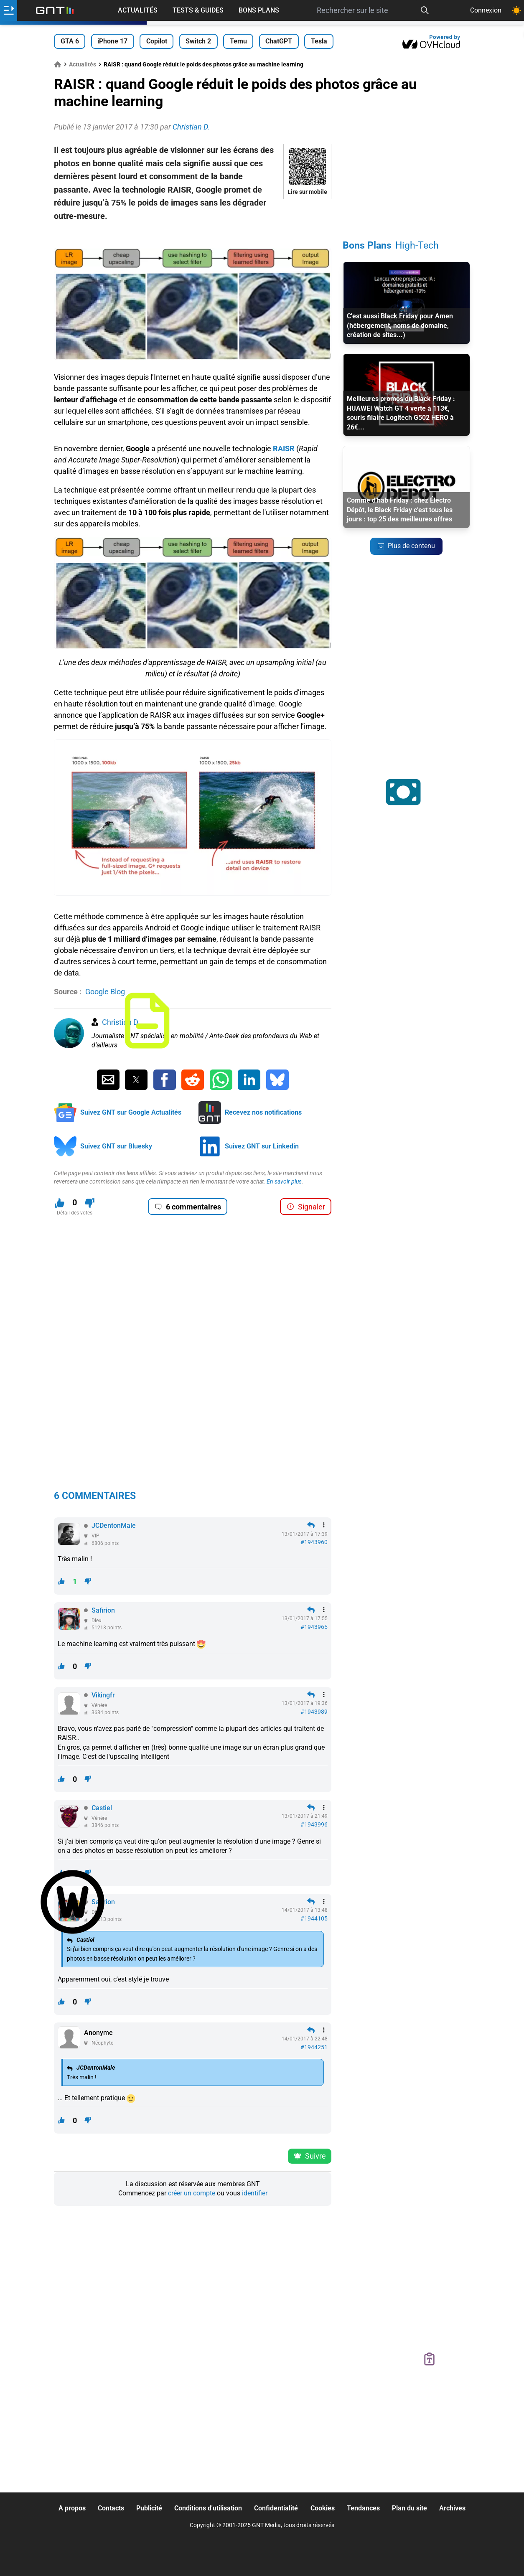 This screenshot has height=2576, width=524. Describe the element at coordinates (72, 1902) in the screenshot. I see `laundry care symbol indicating wash dry setting` at that location.